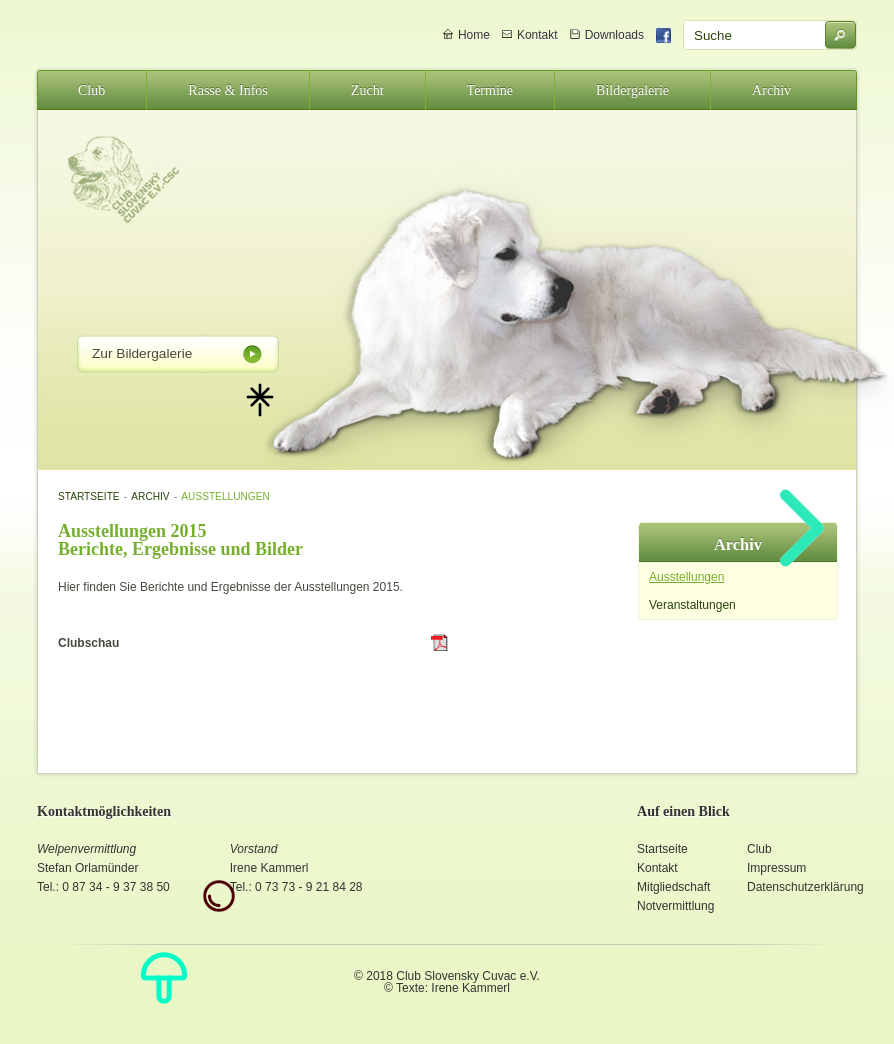 The image size is (894, 1044). What do you see at coordinates (260, 400) in the screenshot?
I see `link to linktree profile` at bounding box center [260, 400].